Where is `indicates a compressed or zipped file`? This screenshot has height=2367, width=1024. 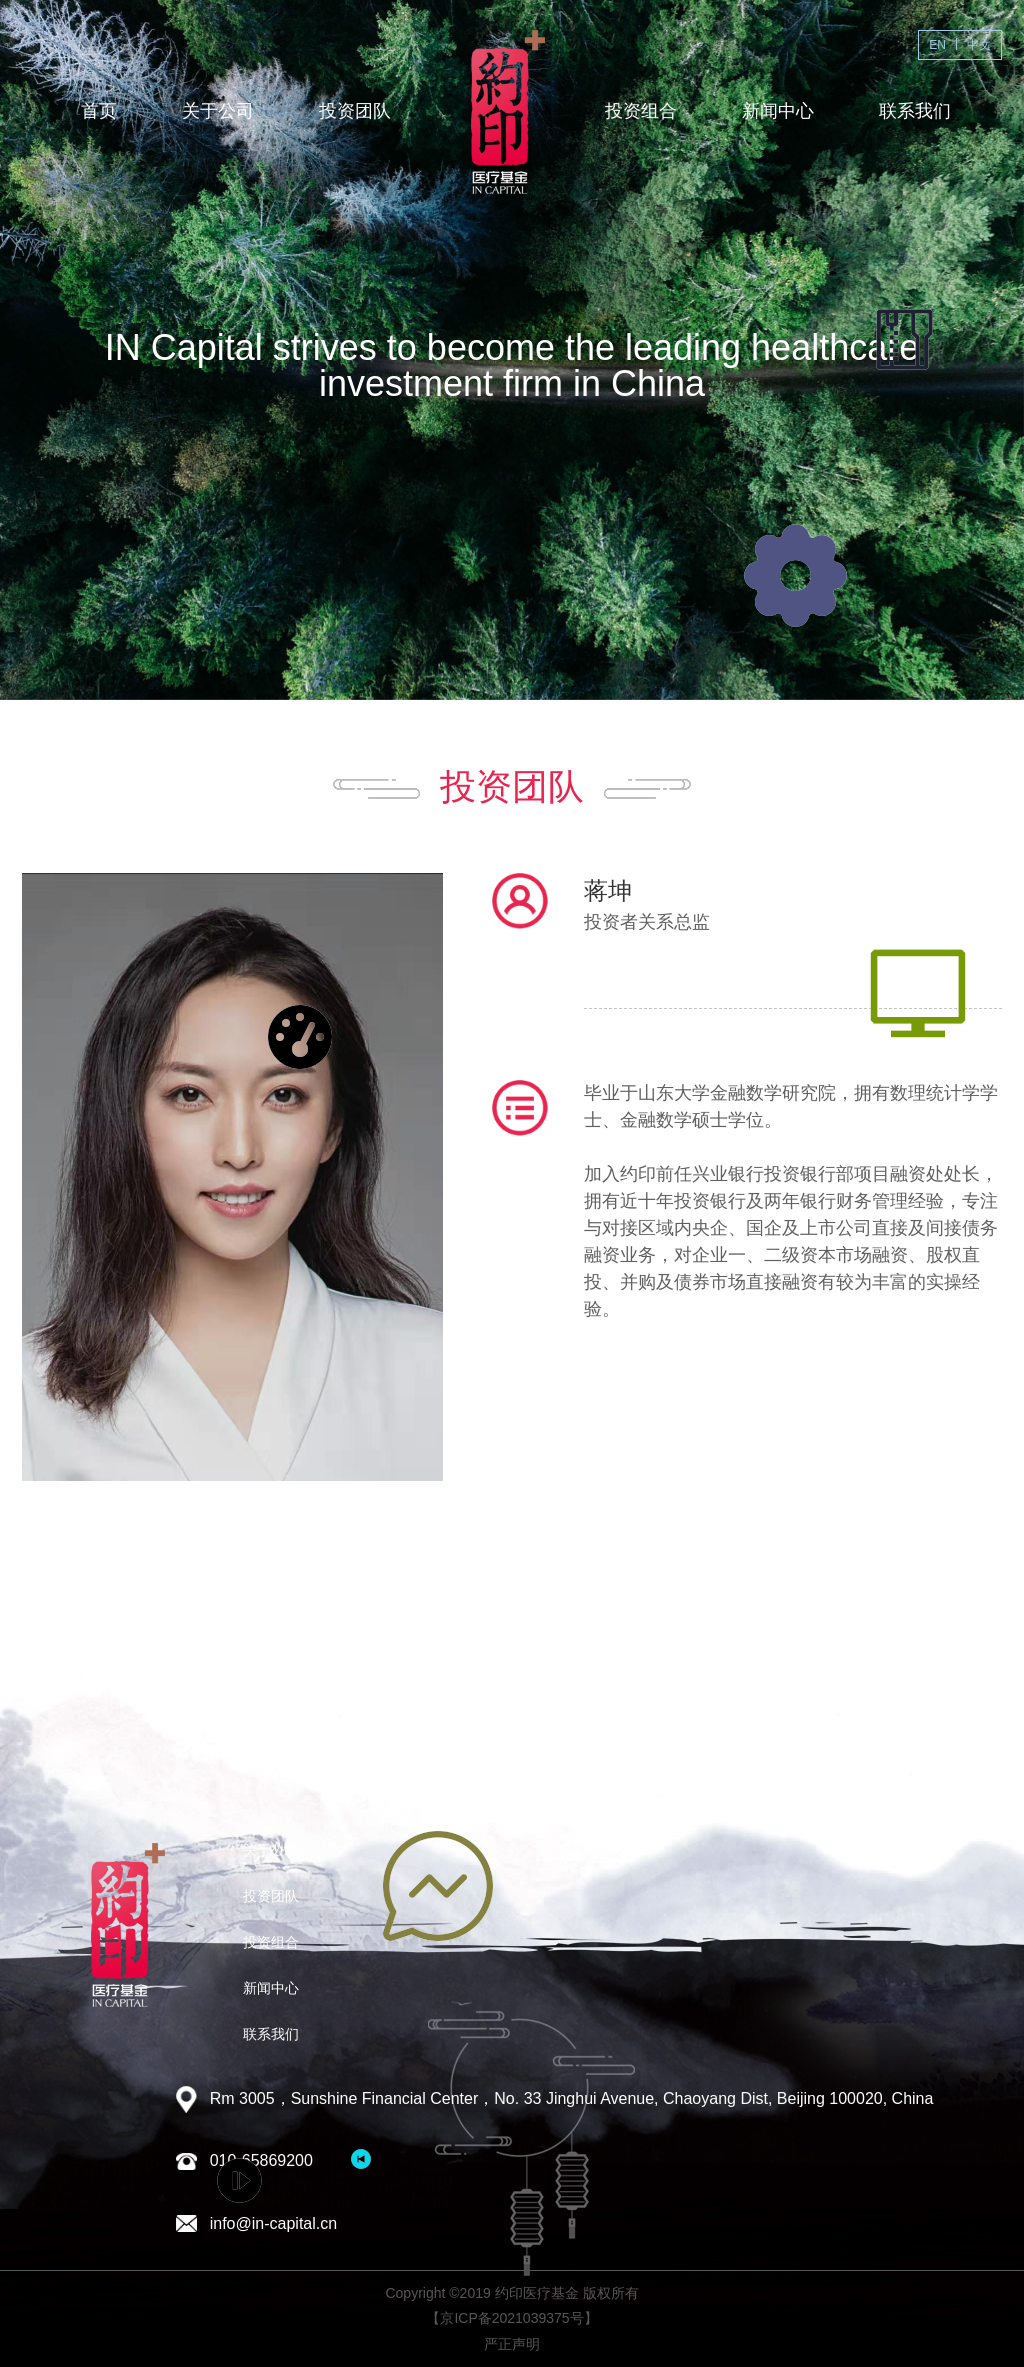 indicates a compressed or zipped file is located at coordinates (902, 339).